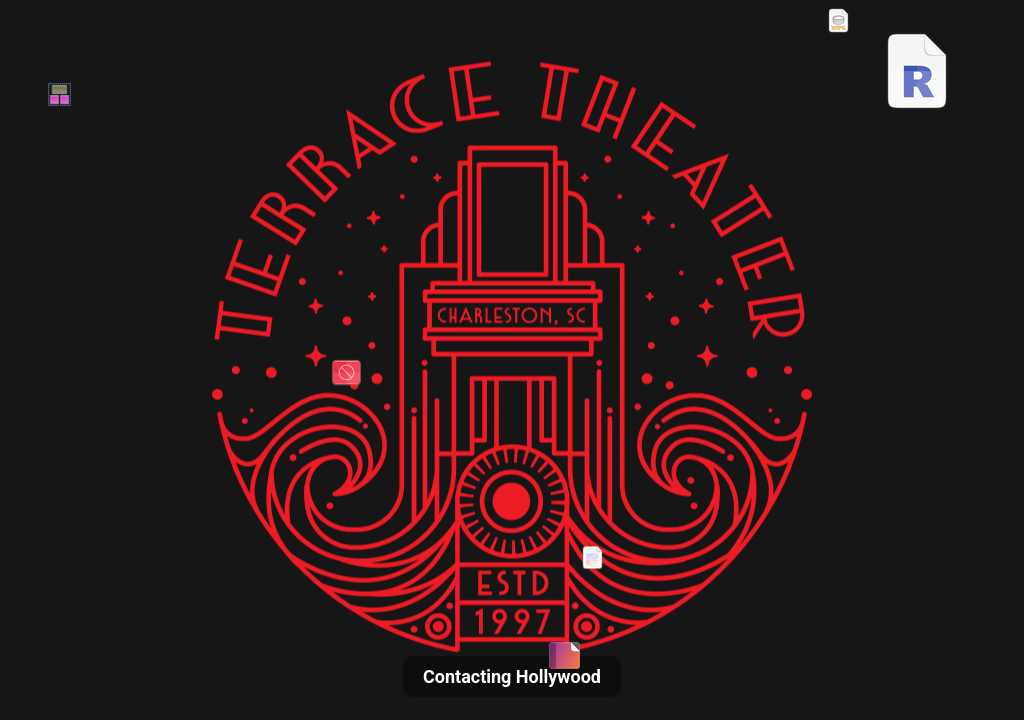 This screenshot has width=1024, height=720. I want to click on indicates a missing or unavailable image, so click(346, 371).